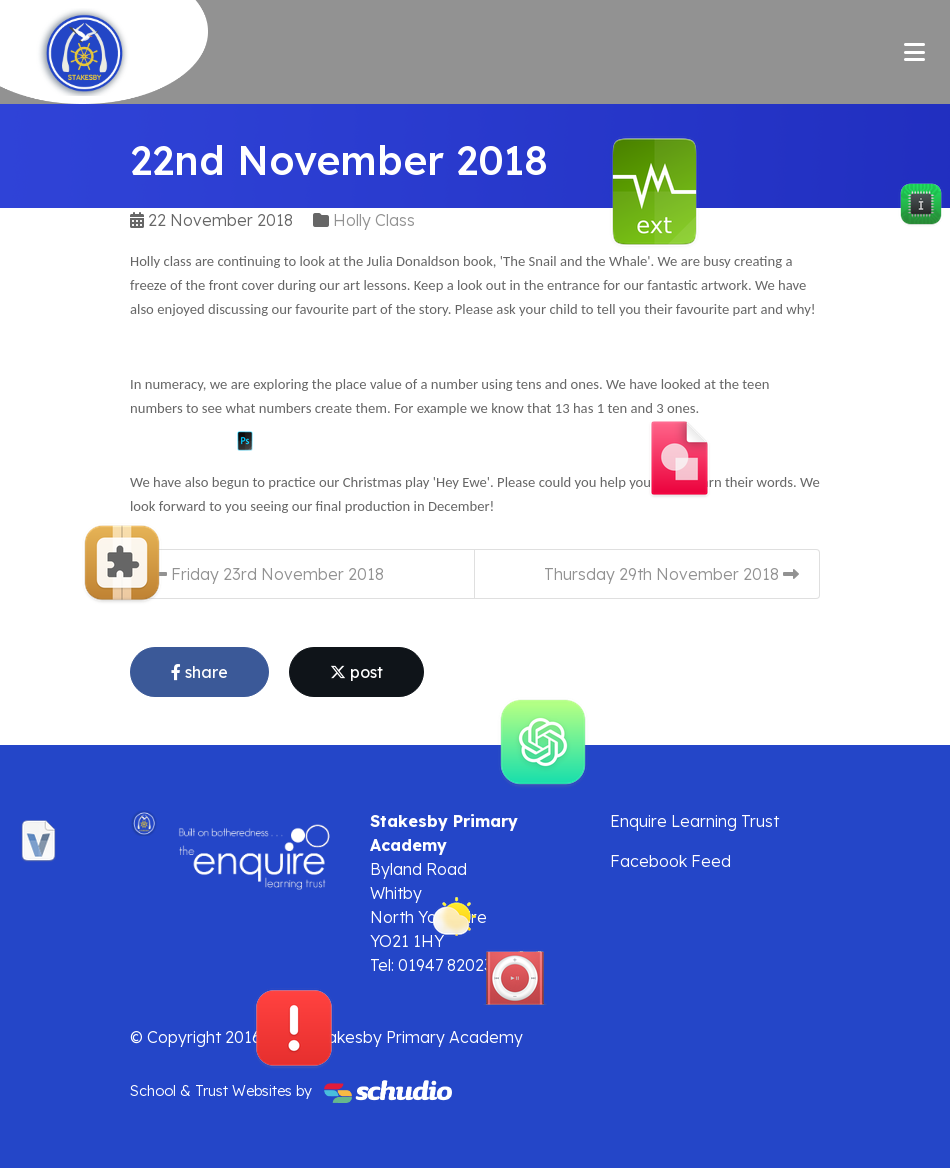 Image resolution: width=950 pixels, height=1168 pixels. I want to click on view system crash reports or error logs, so click(294, 1028).